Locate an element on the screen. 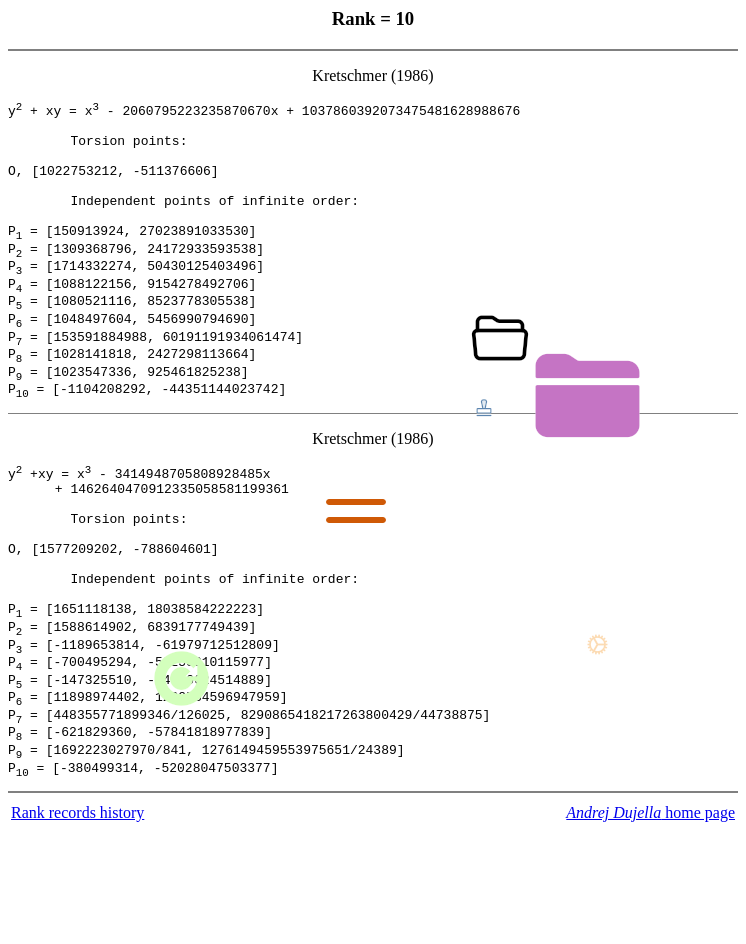  apply a stamp or seal to a document is located at coordinates (484, 408).